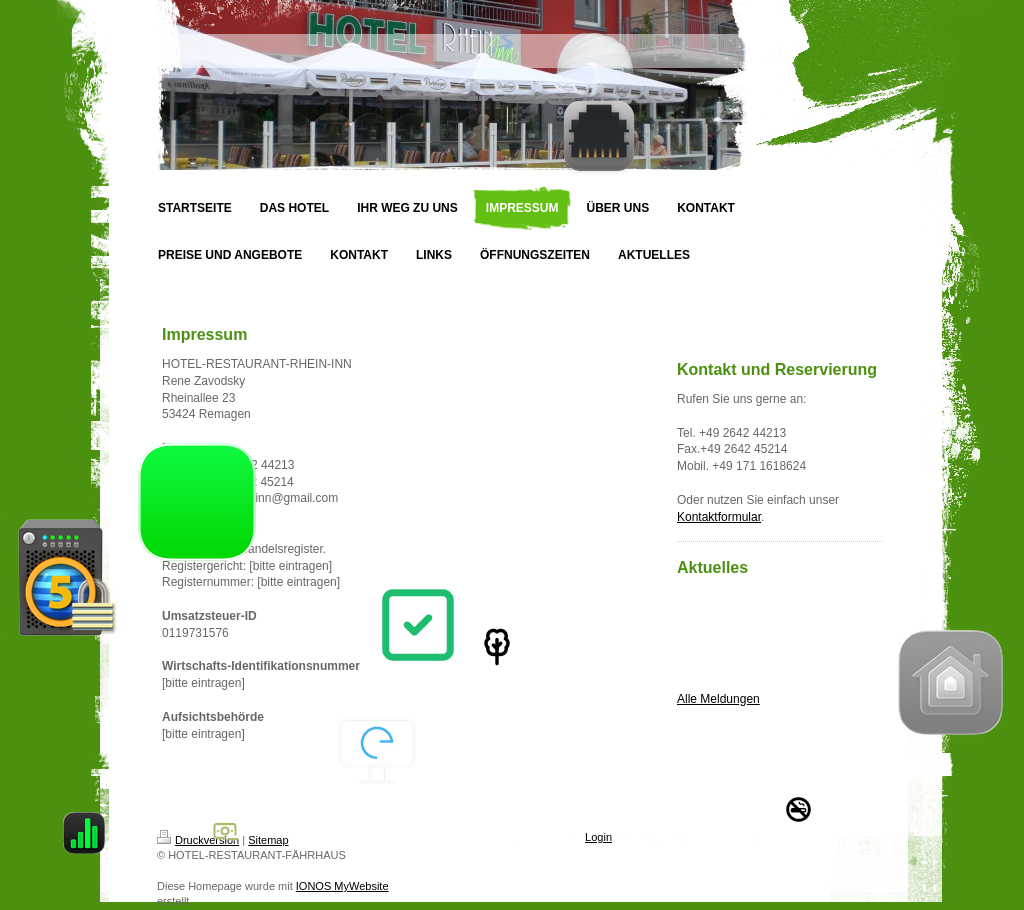 Image resolution: width=1024 pixels, height=910 pixels. What do you see at coordinates (197, 502) in the screenshot?
I see `blank app icon template for customization` at bounding box center [197, 502].